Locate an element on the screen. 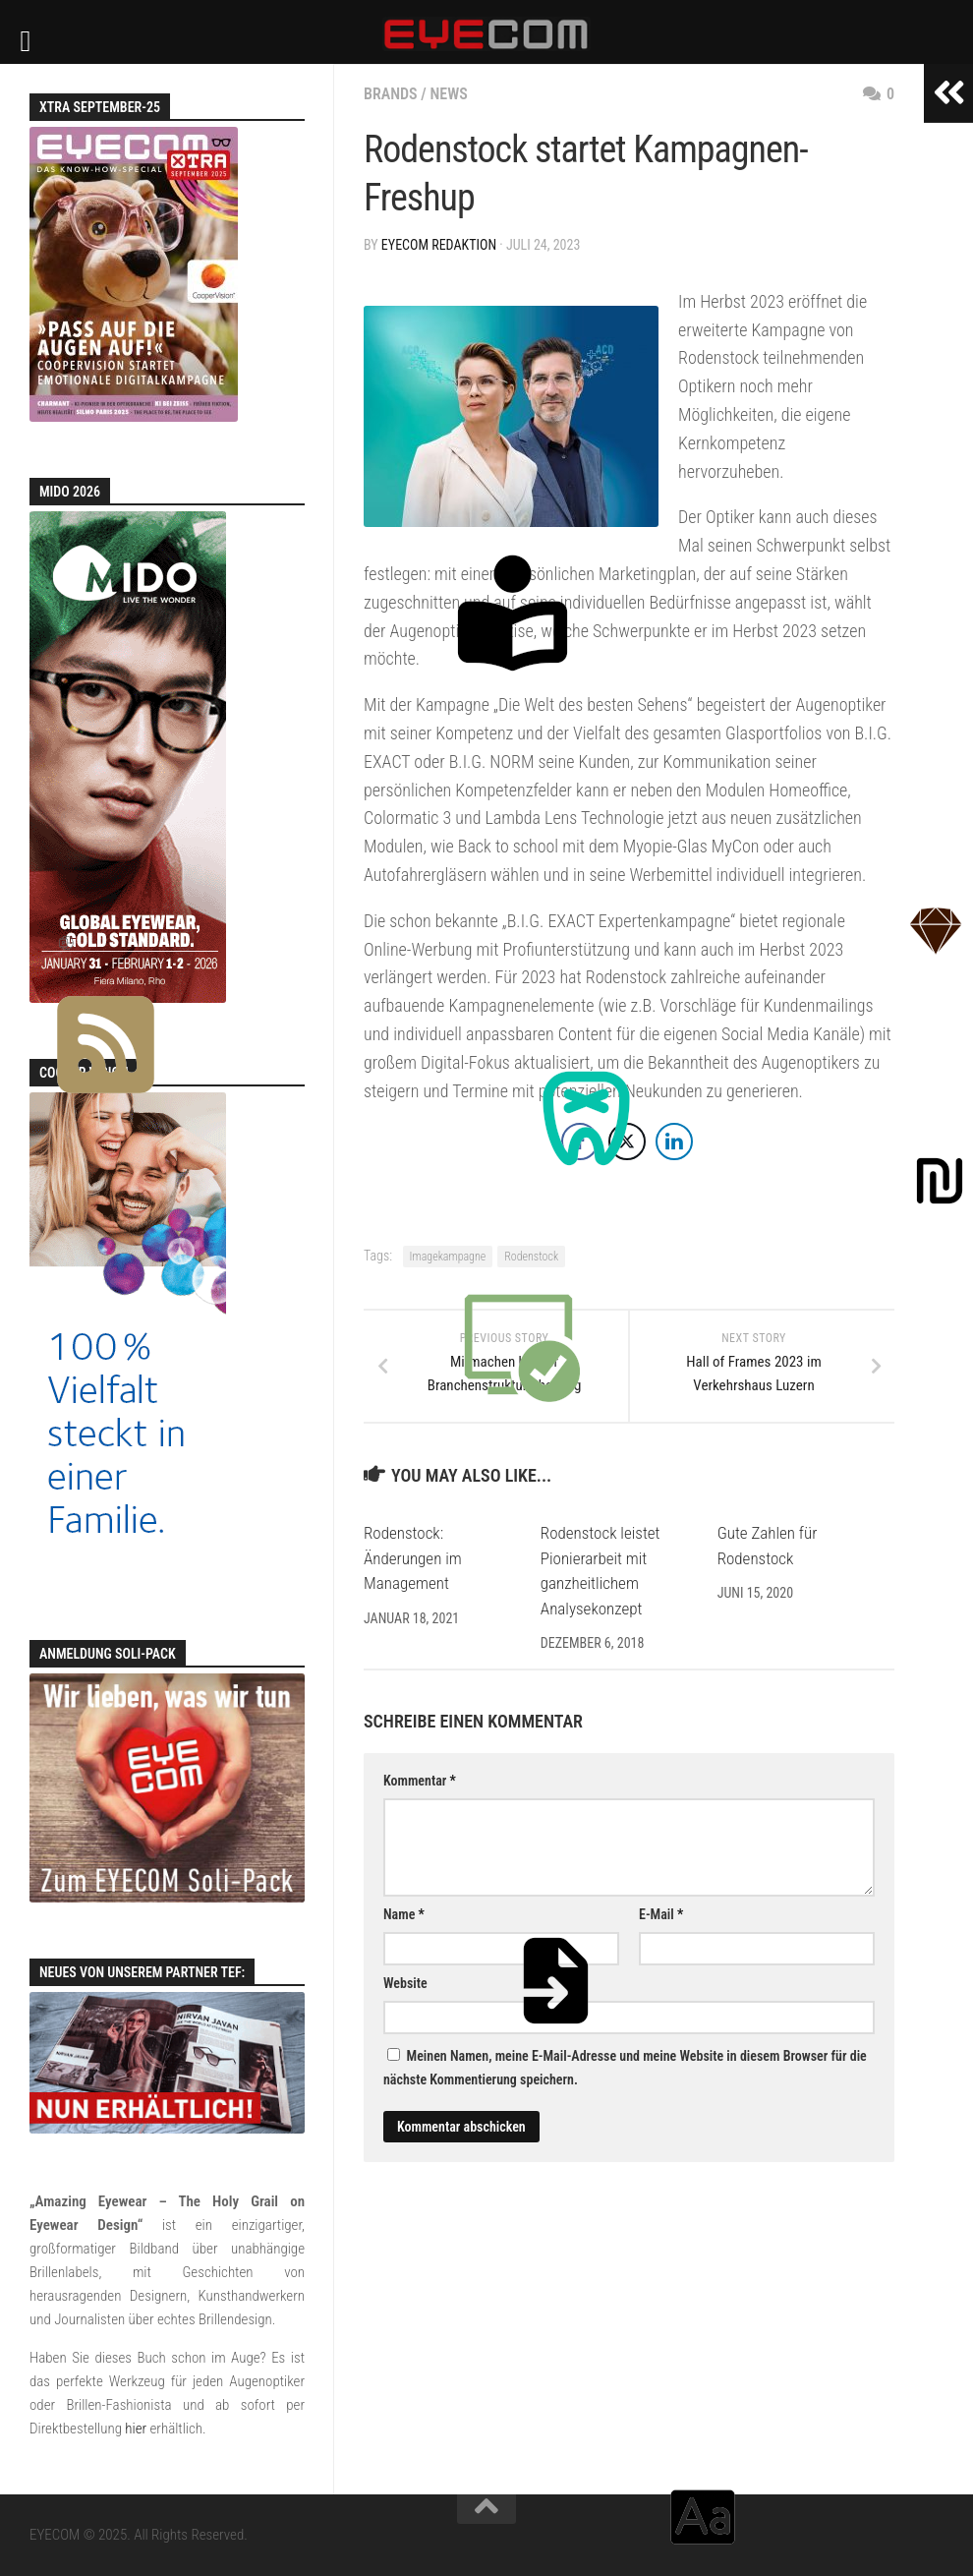 The image size is (973, 2576). open sketch design app is located at coordinates (936, 931).